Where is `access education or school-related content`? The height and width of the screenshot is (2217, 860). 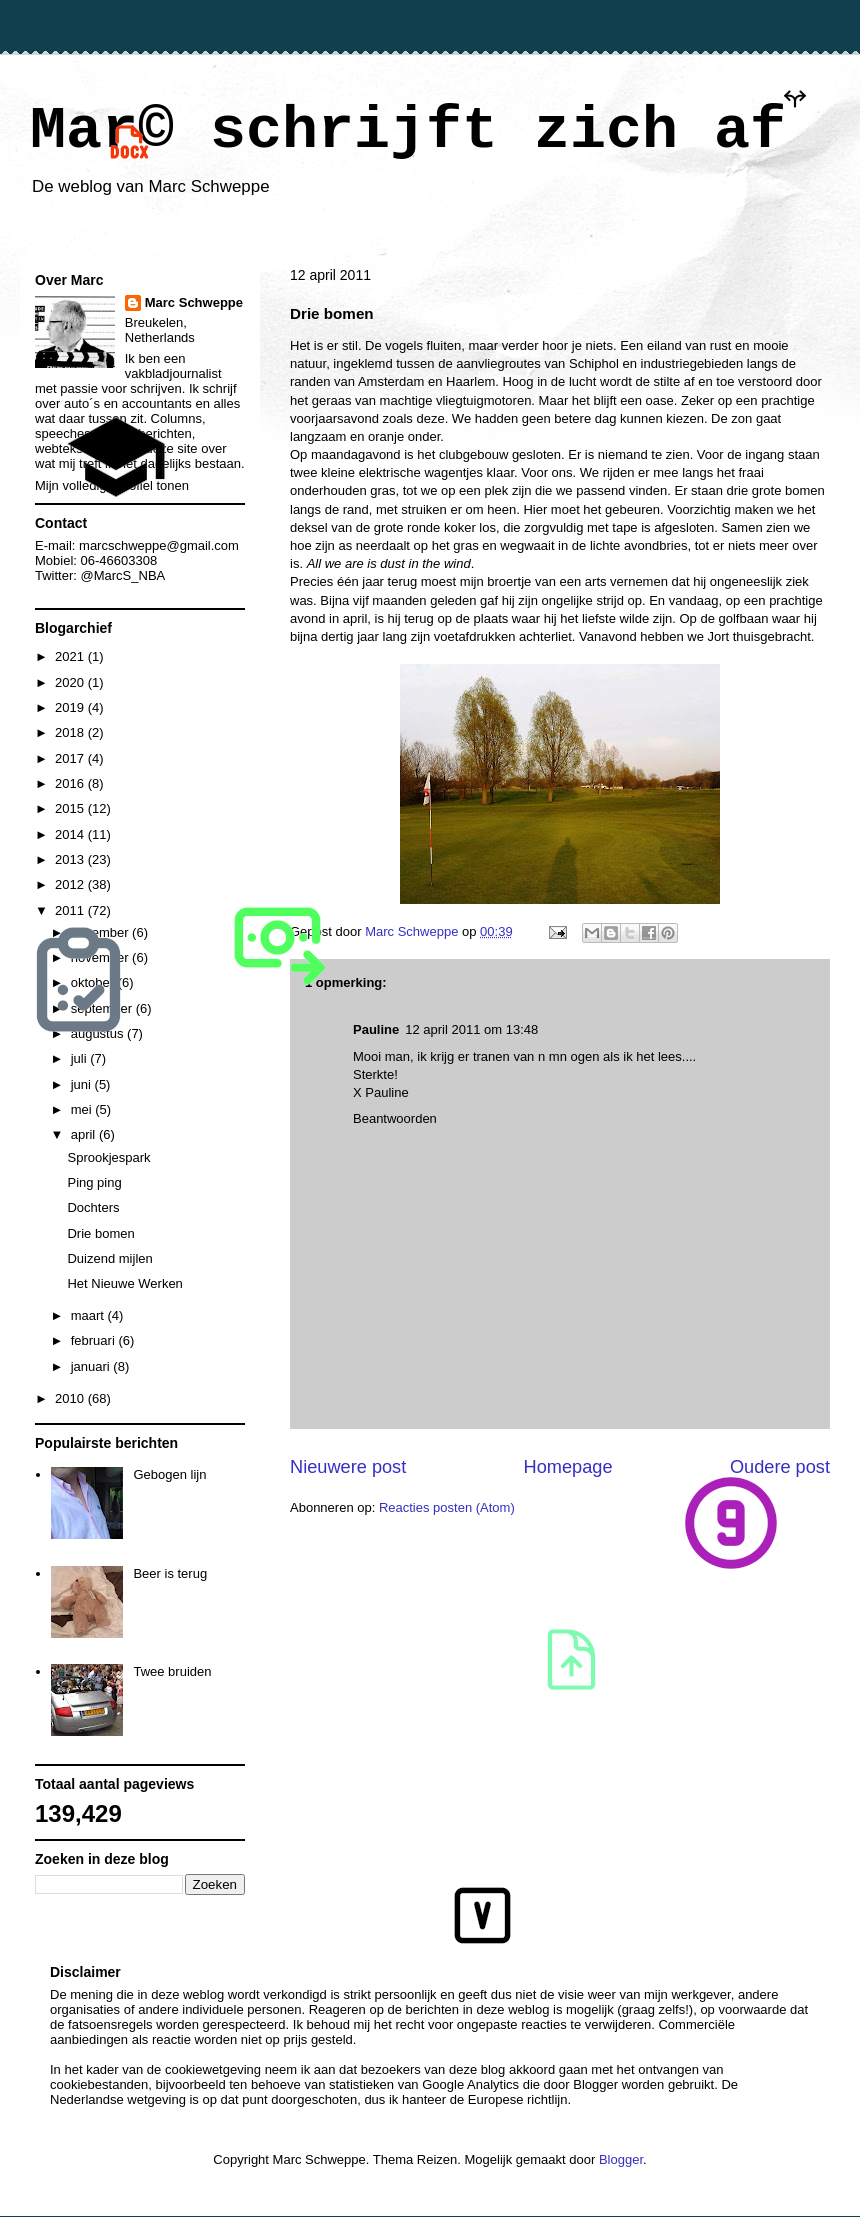
access education or school-related content is located at coordinates (116, 457).